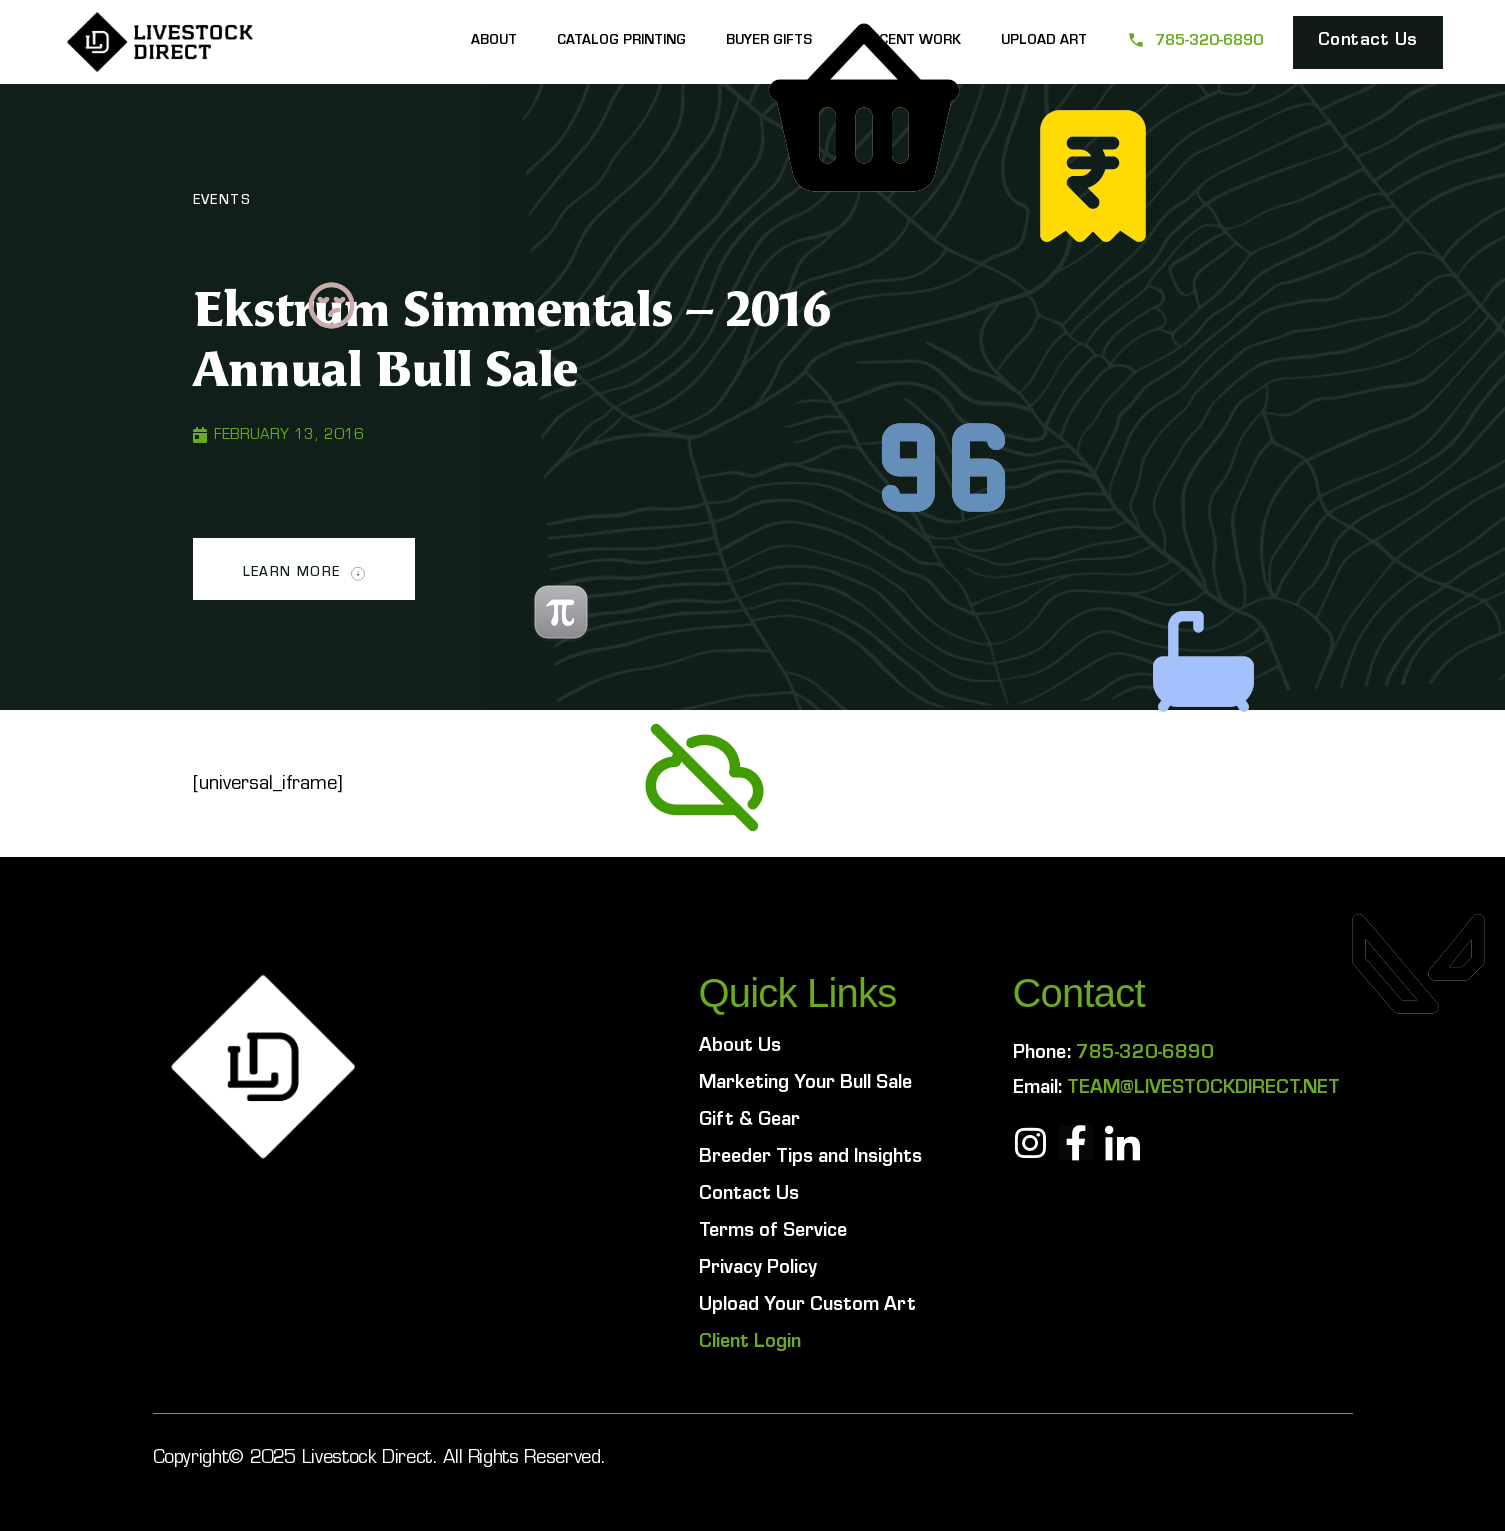 The height and width of the screenshot is (1531, 1505). I want to click on displays the number 96 as a label or count indicator, so click(943, 467).